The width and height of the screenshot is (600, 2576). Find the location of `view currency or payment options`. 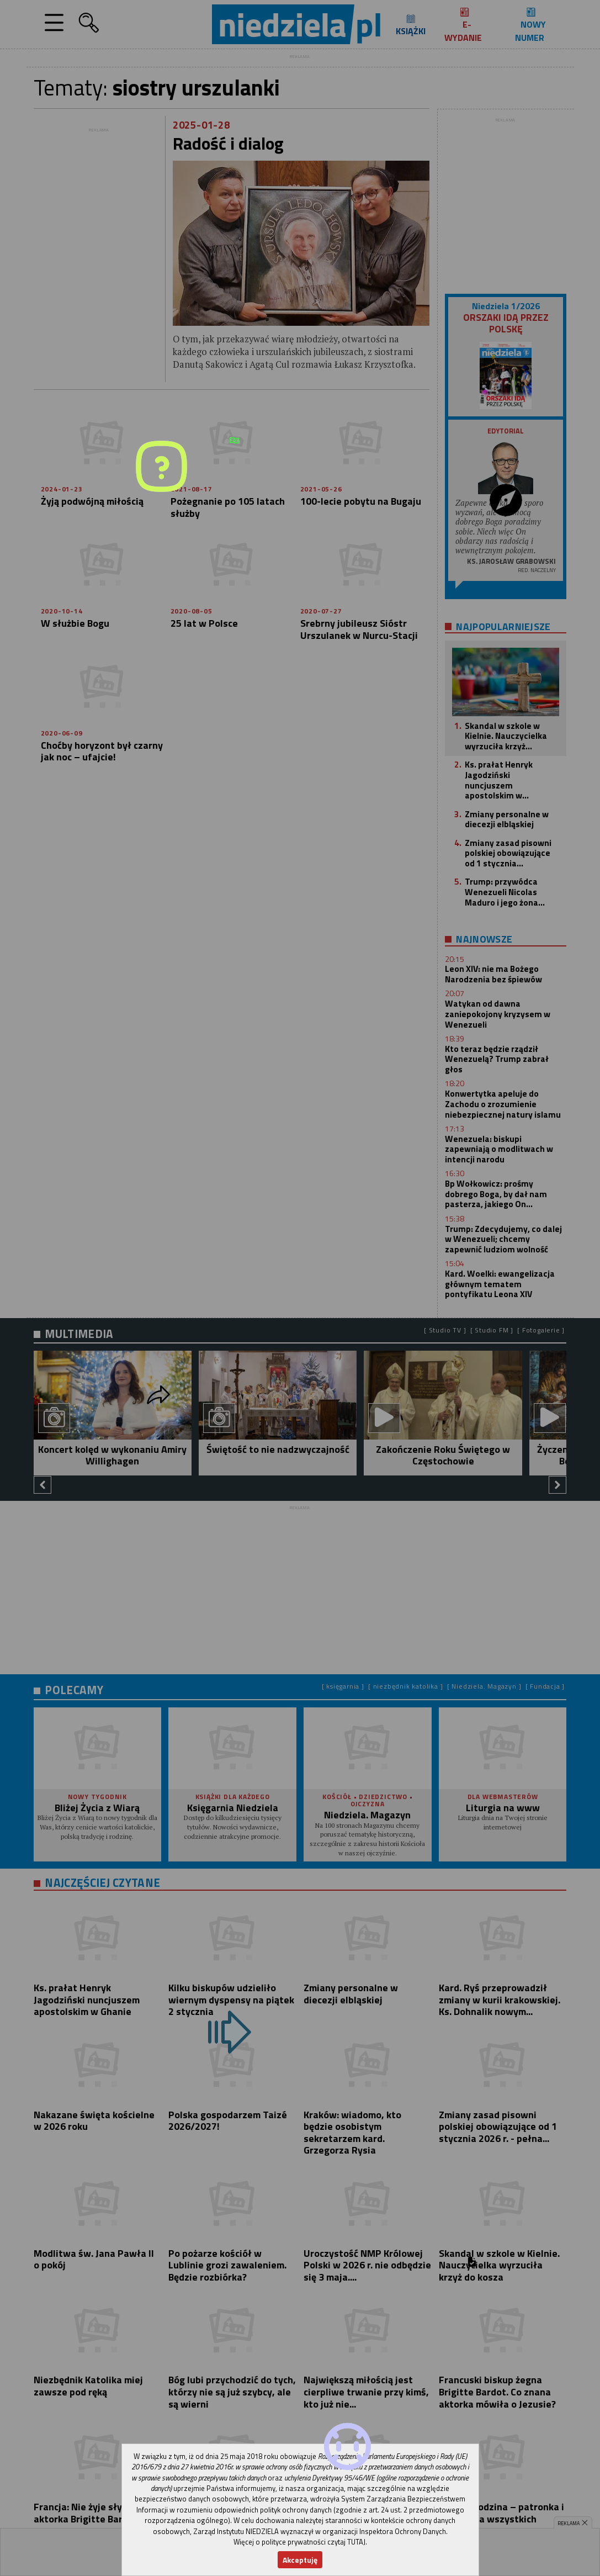

view currency or payment options is located at coordinates (234, 440).